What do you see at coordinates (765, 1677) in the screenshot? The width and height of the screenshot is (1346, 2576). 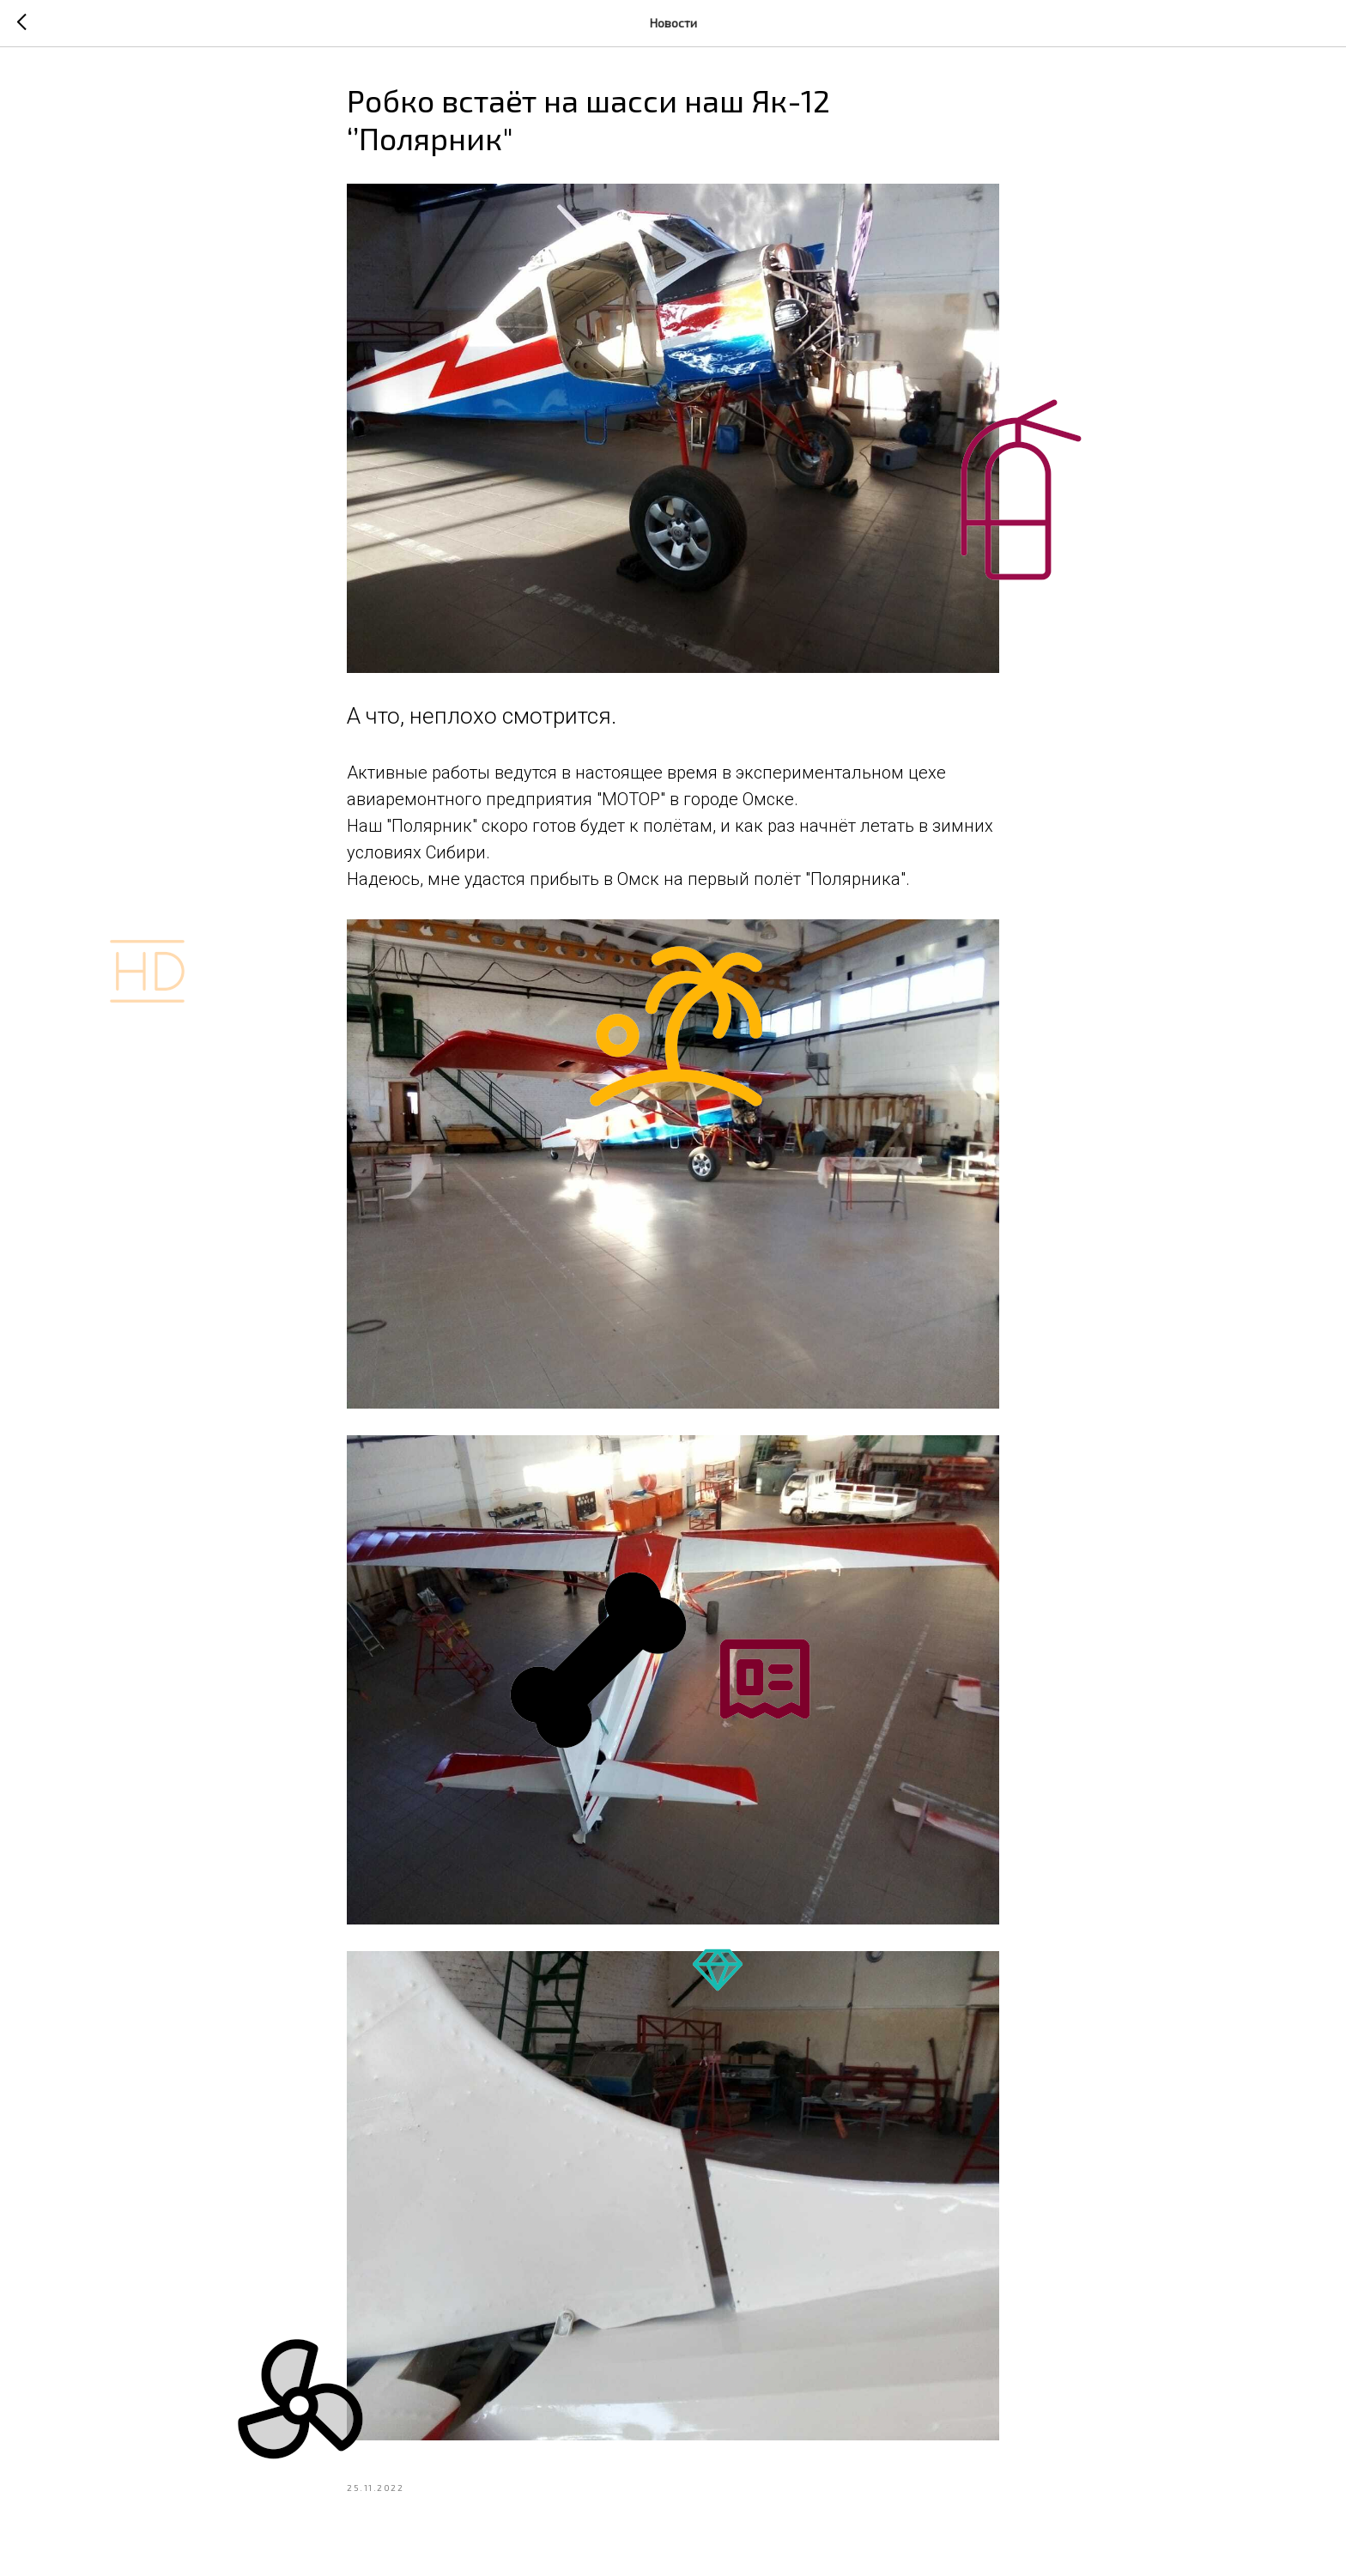 I see `view news or articles` at bounding box center [765, 1677].